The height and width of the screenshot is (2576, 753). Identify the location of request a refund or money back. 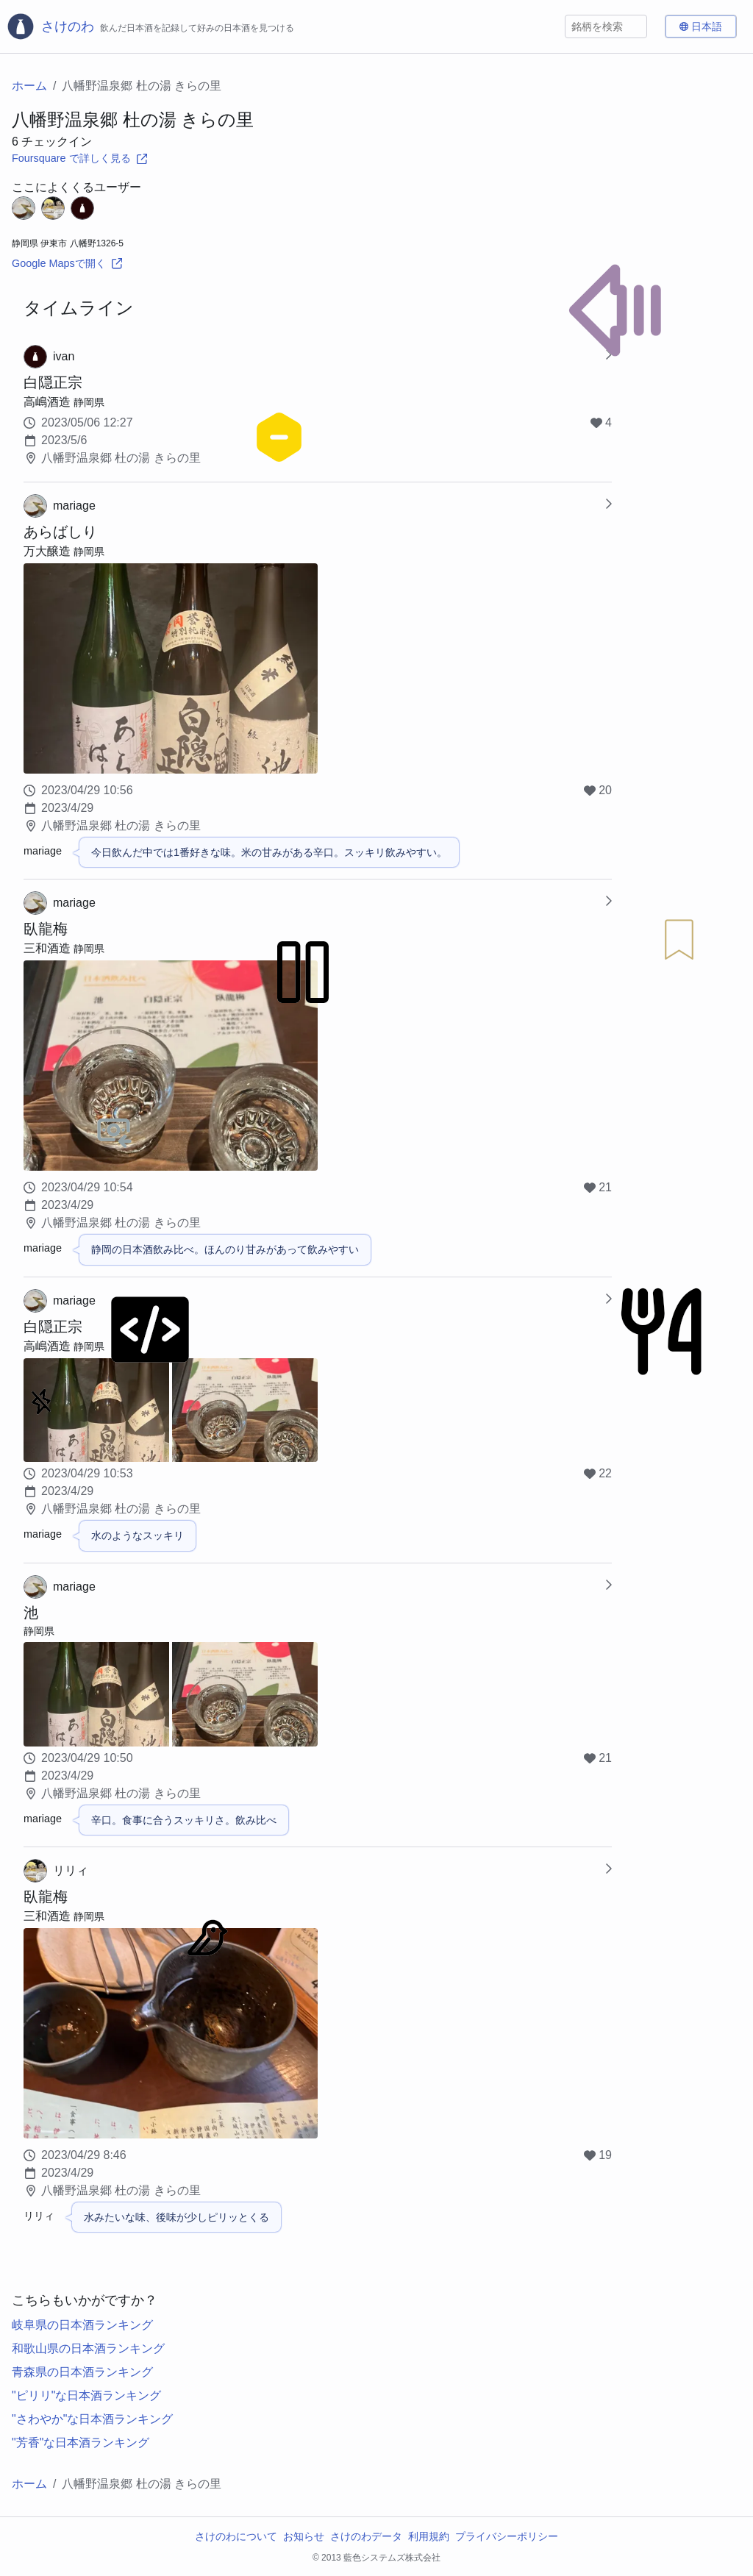
(113, 1130).